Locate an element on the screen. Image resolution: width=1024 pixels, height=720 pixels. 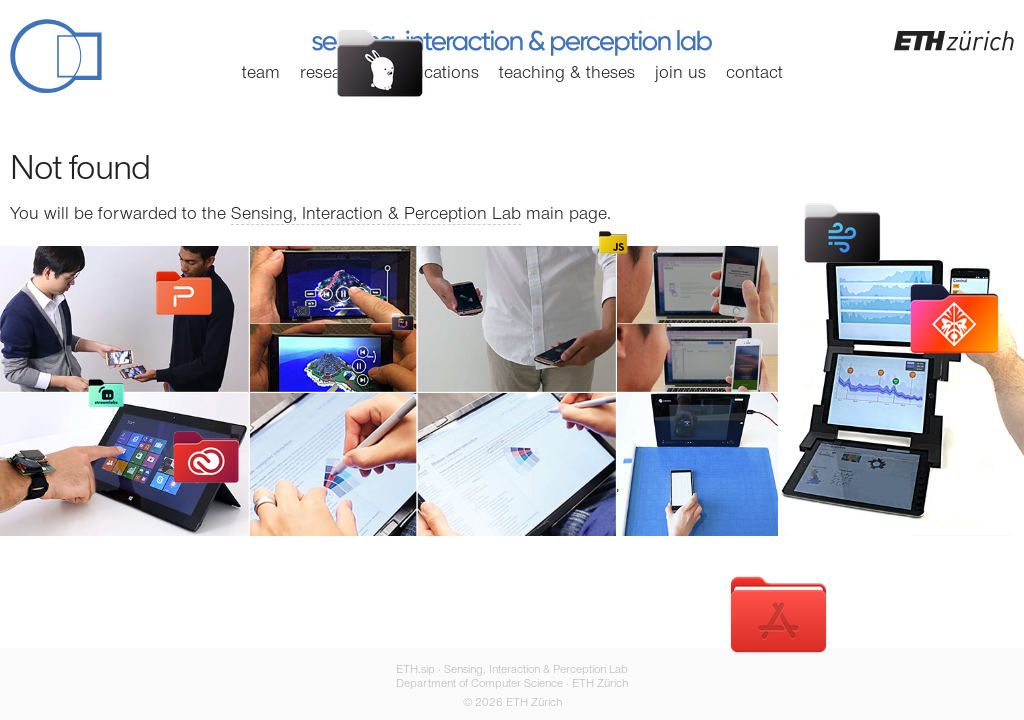
open HP Omen gaming software folder is located at coordinates (954, 321).